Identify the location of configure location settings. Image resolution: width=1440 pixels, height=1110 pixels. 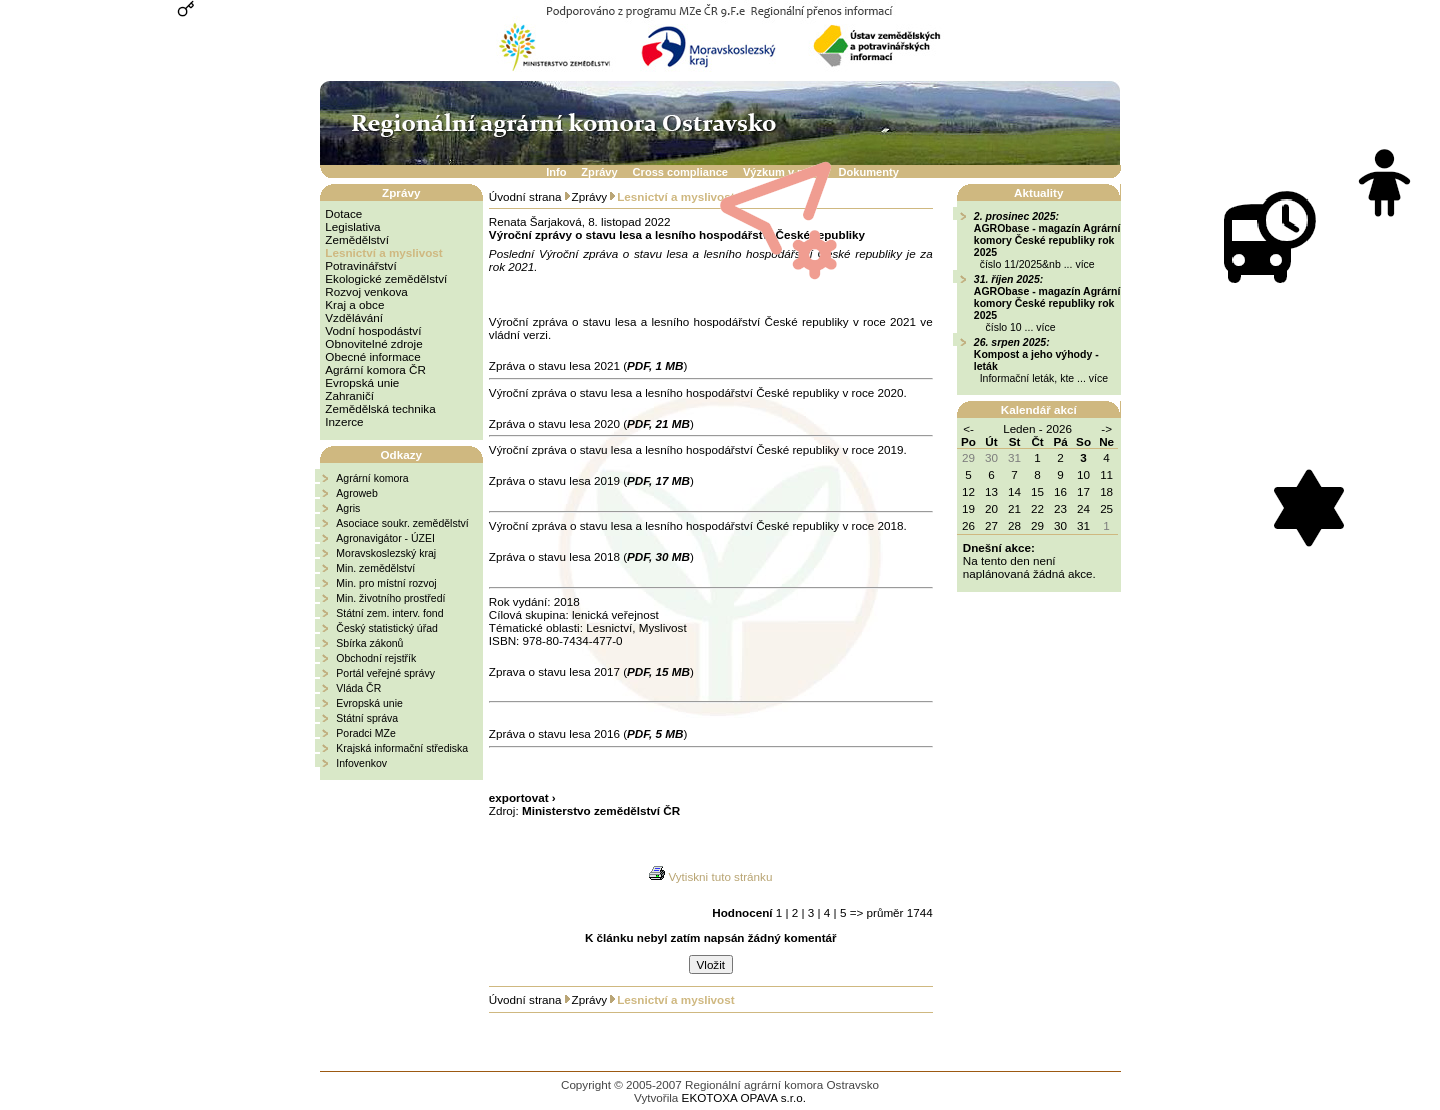
(776, 216).